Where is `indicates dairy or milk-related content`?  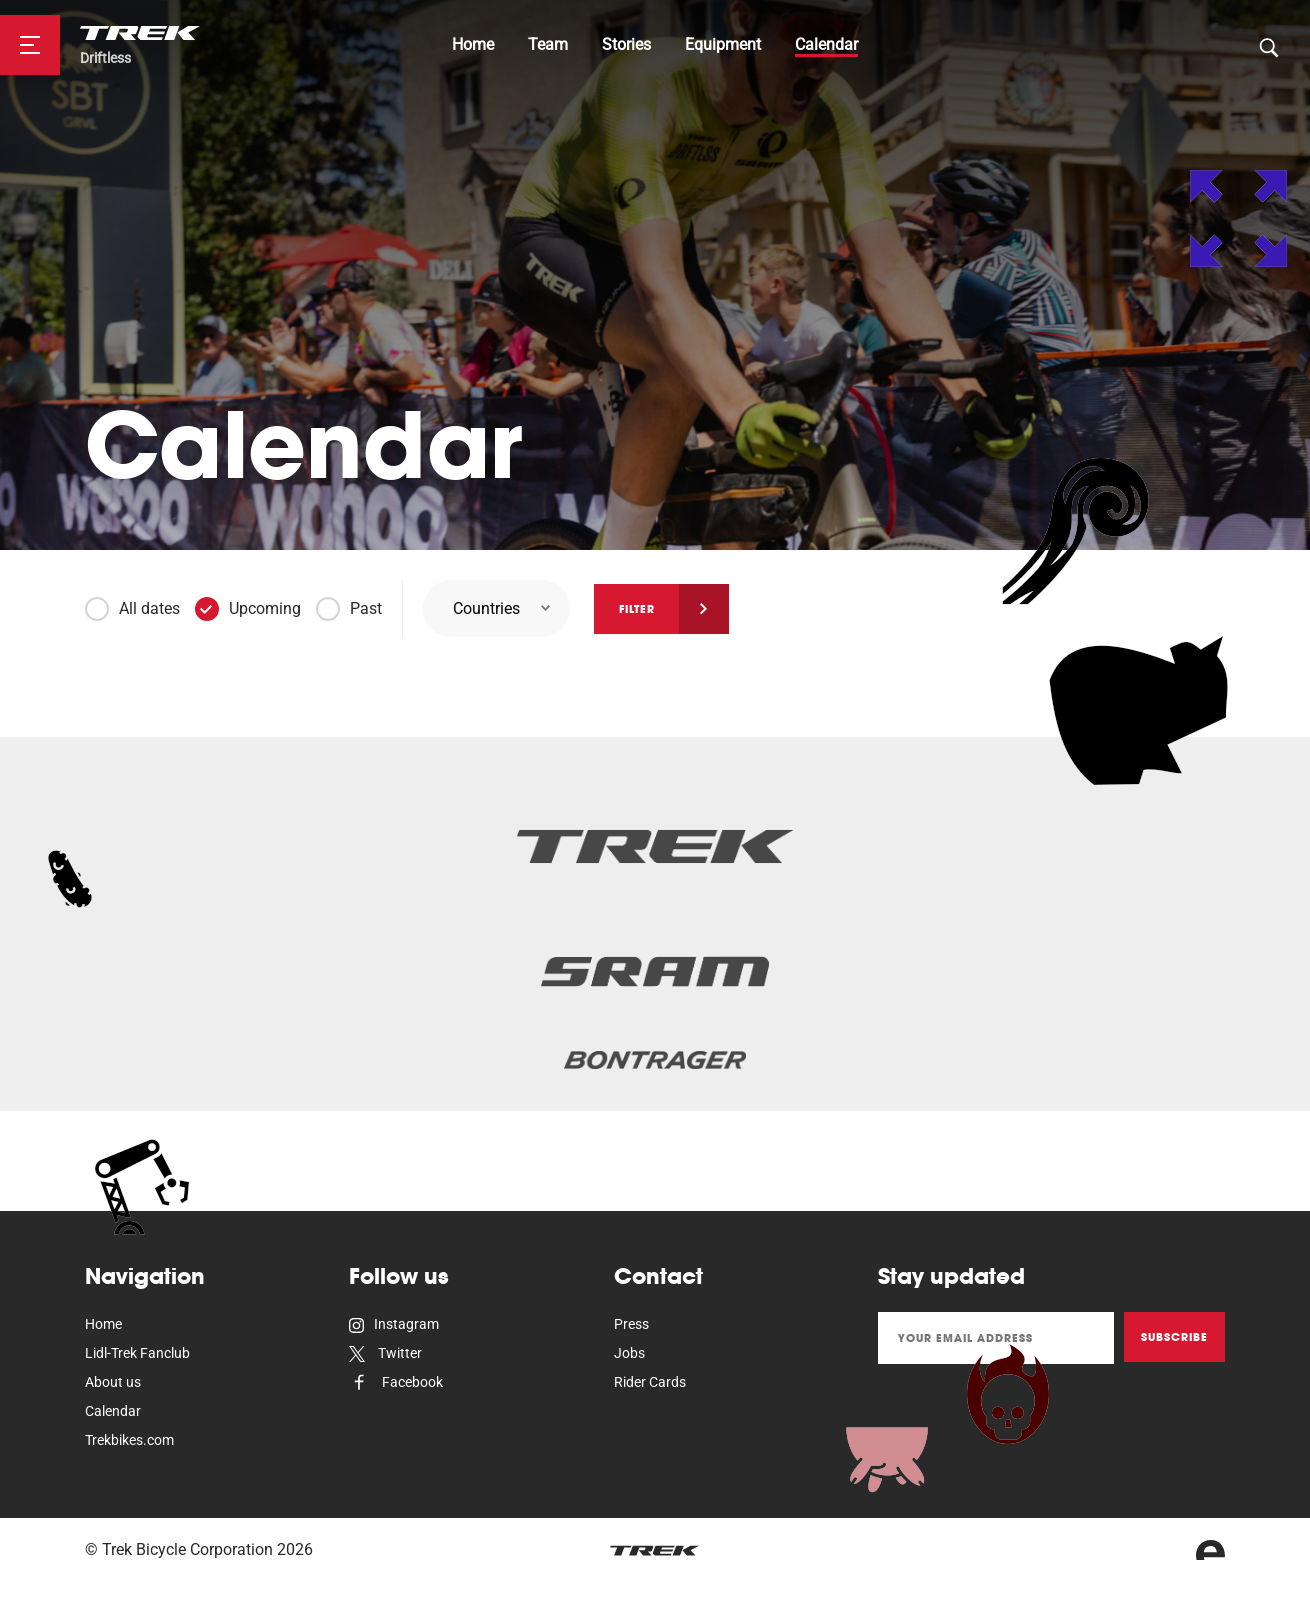 indicates dairy or milk-related content is located at coordinates (887, 1468).